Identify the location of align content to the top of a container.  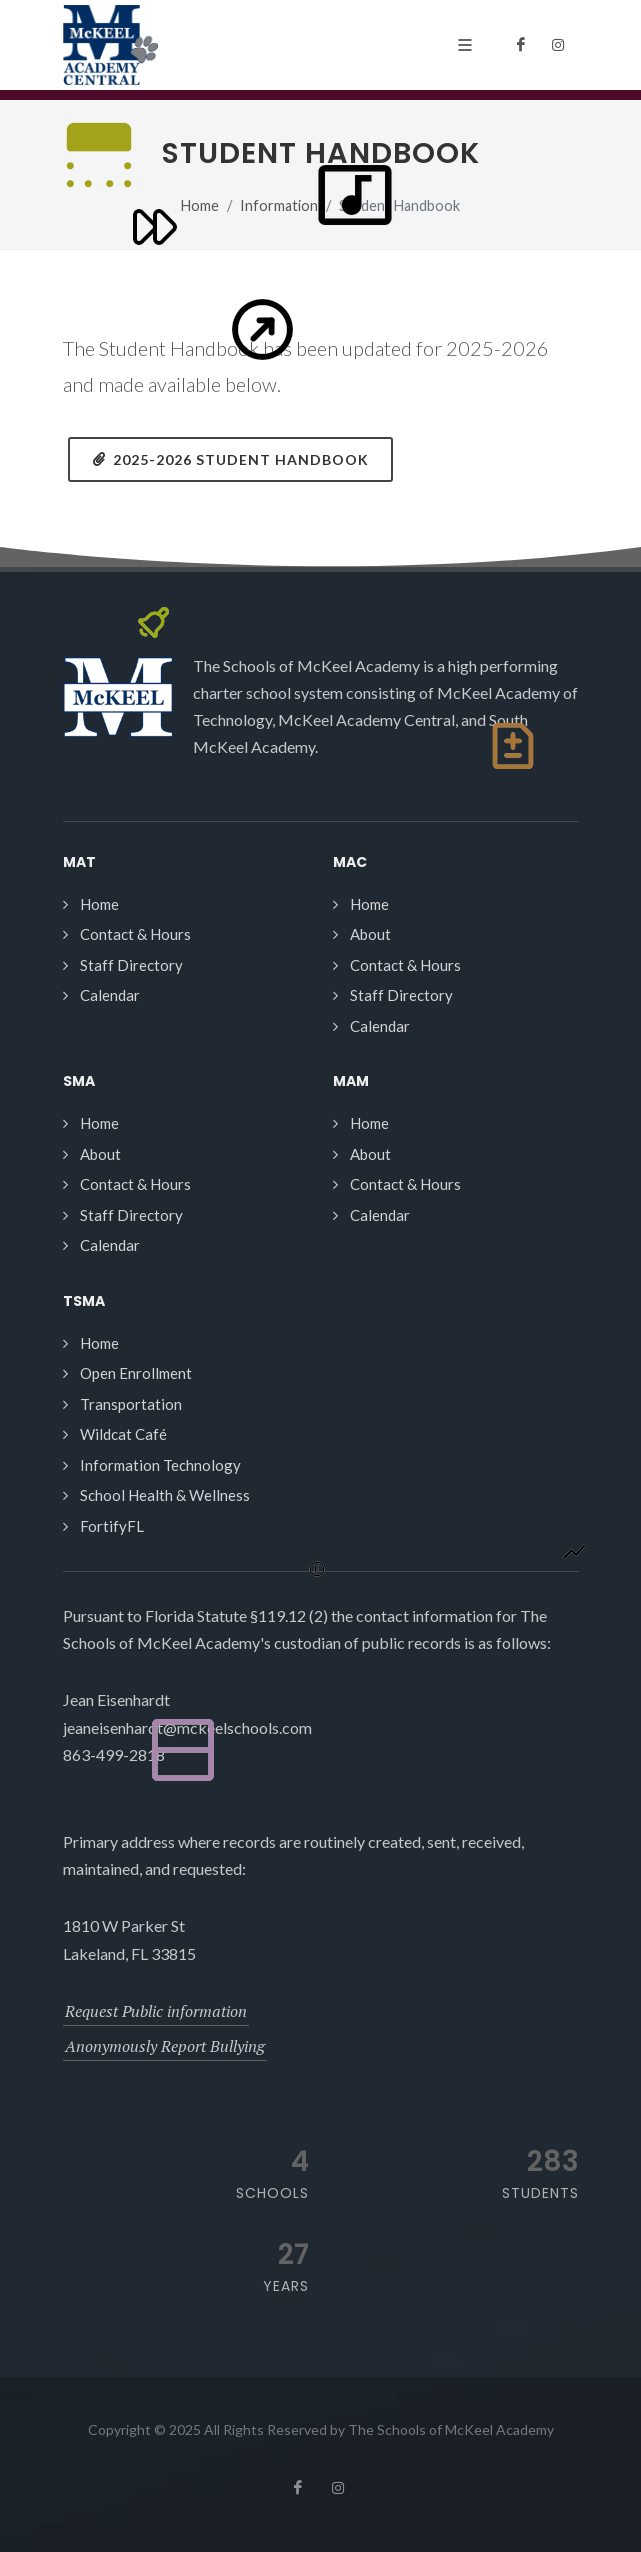
(99, 155).